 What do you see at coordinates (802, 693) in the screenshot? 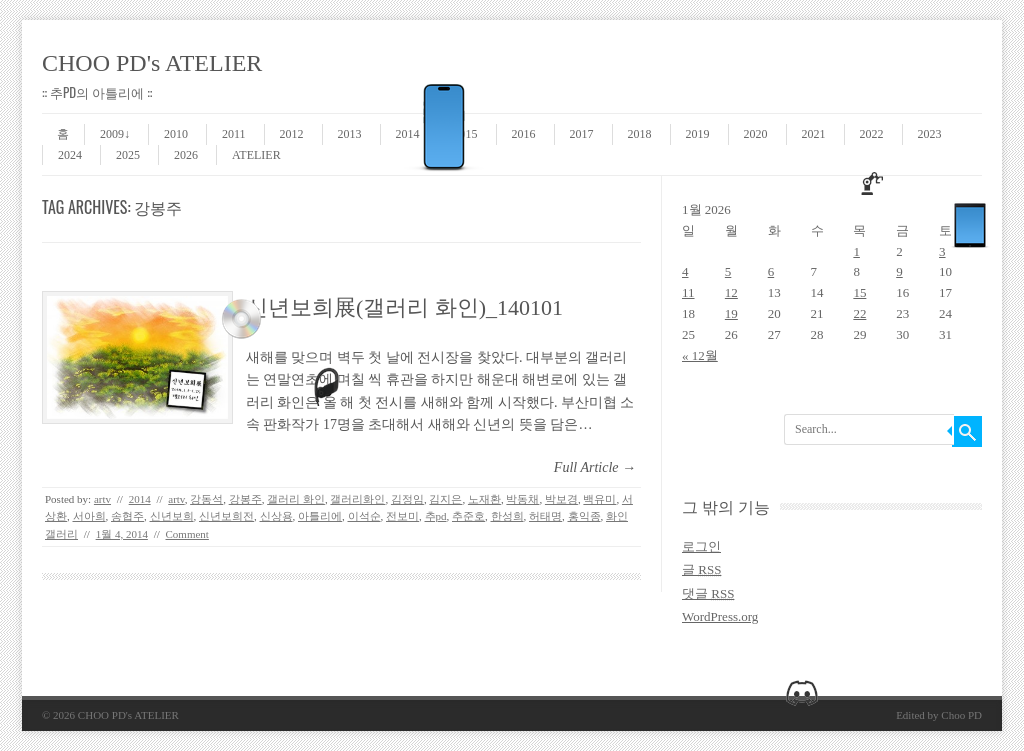
I see `open Discord app` at bounding box center [802, 693].